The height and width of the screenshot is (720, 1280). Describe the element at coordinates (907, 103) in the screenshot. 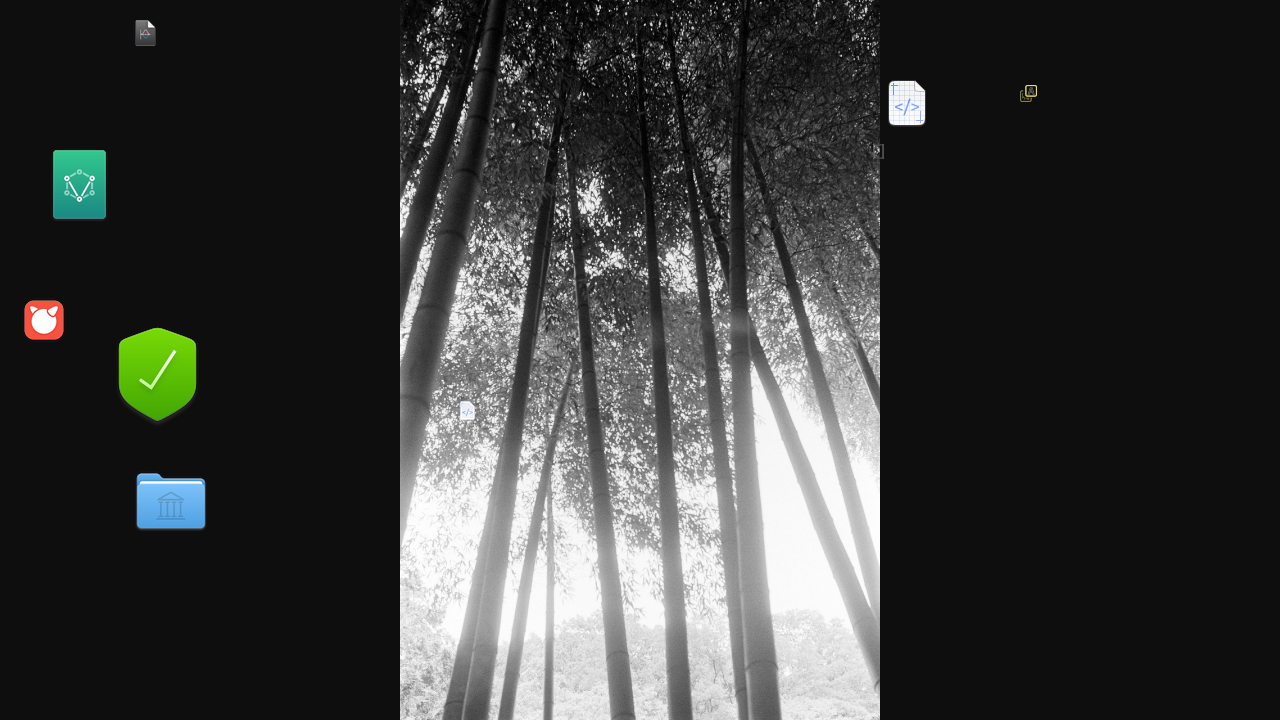

I see `twig template file type indicator` at that location.